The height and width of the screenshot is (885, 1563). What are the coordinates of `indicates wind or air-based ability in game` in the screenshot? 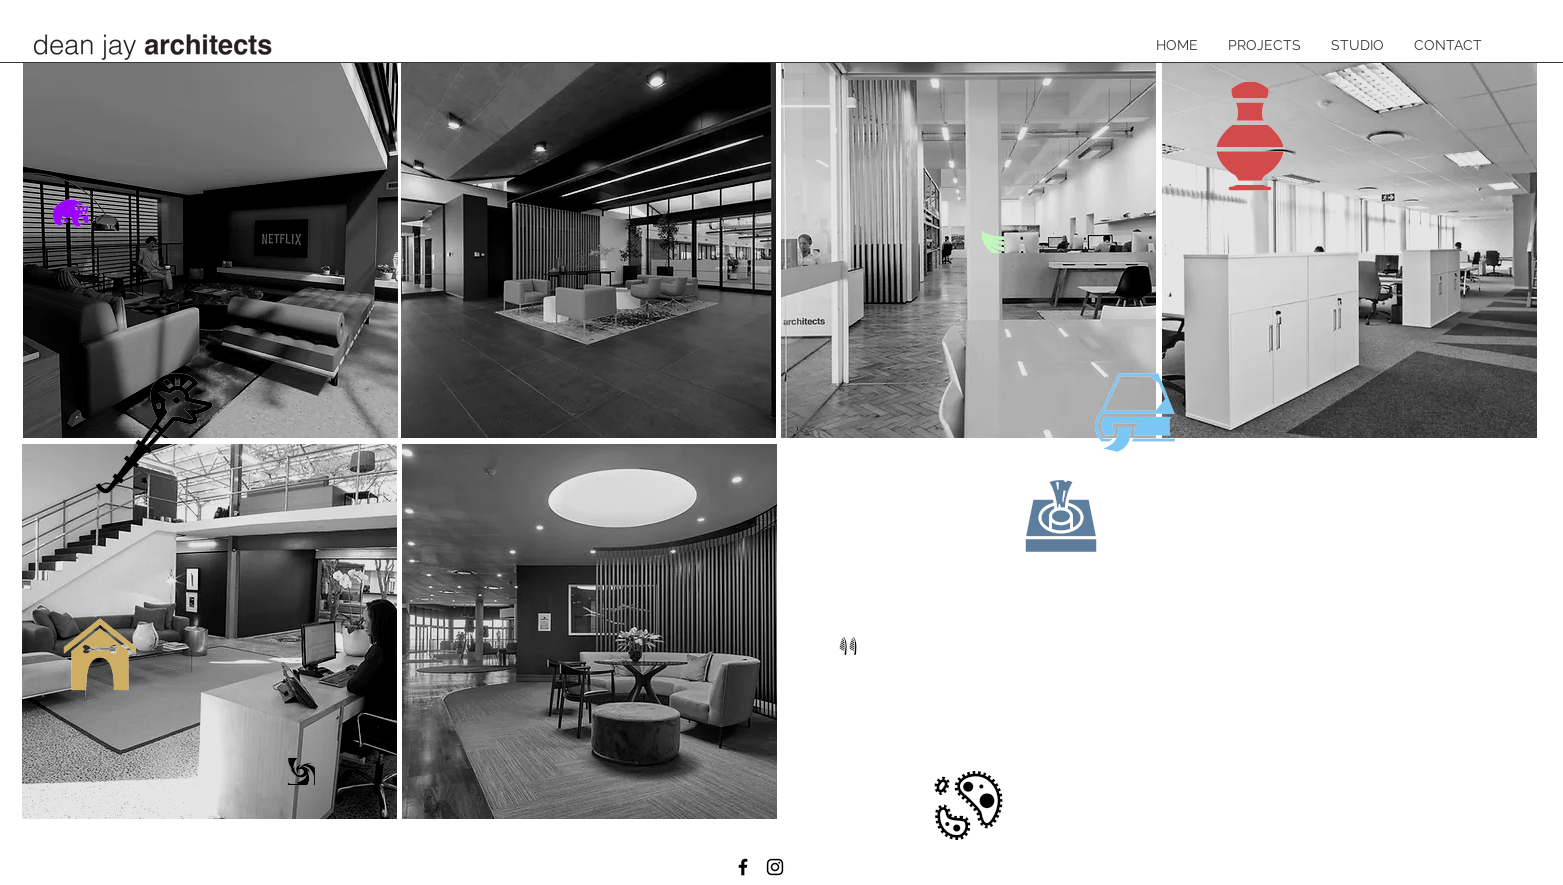 It's located at (301, 771).